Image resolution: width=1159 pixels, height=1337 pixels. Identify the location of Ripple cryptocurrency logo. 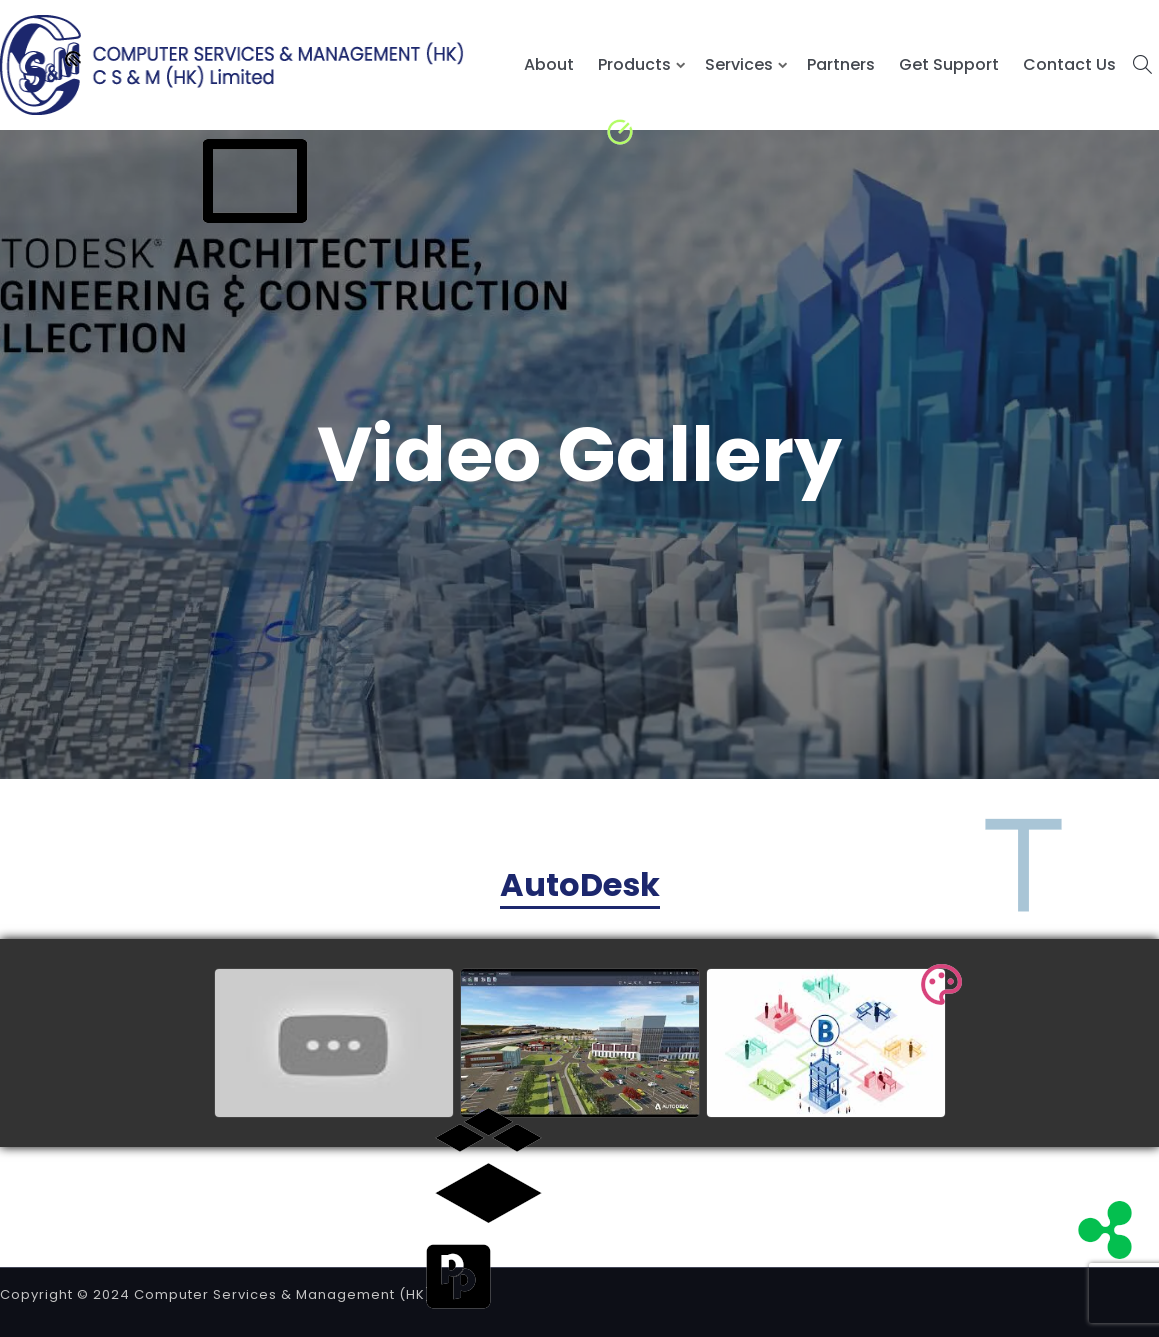
(1105, 1230).